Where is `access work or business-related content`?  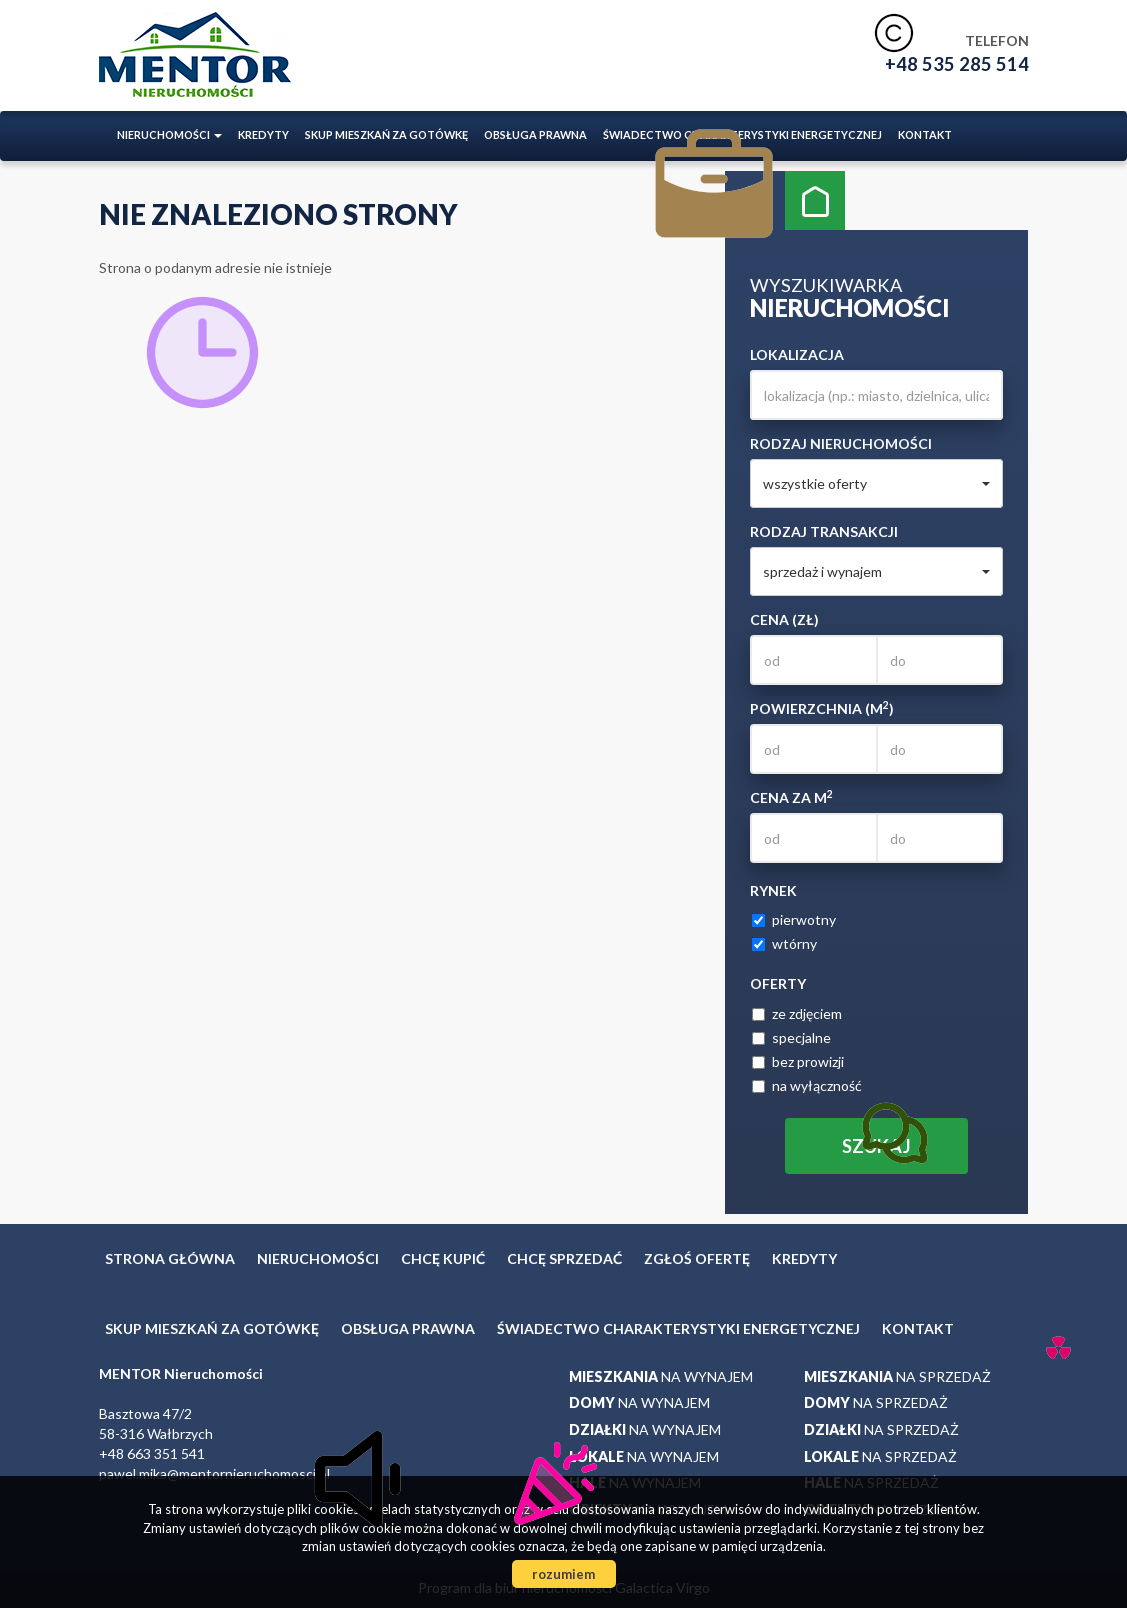
access work or business-related content is located at coordinates (714, 188).